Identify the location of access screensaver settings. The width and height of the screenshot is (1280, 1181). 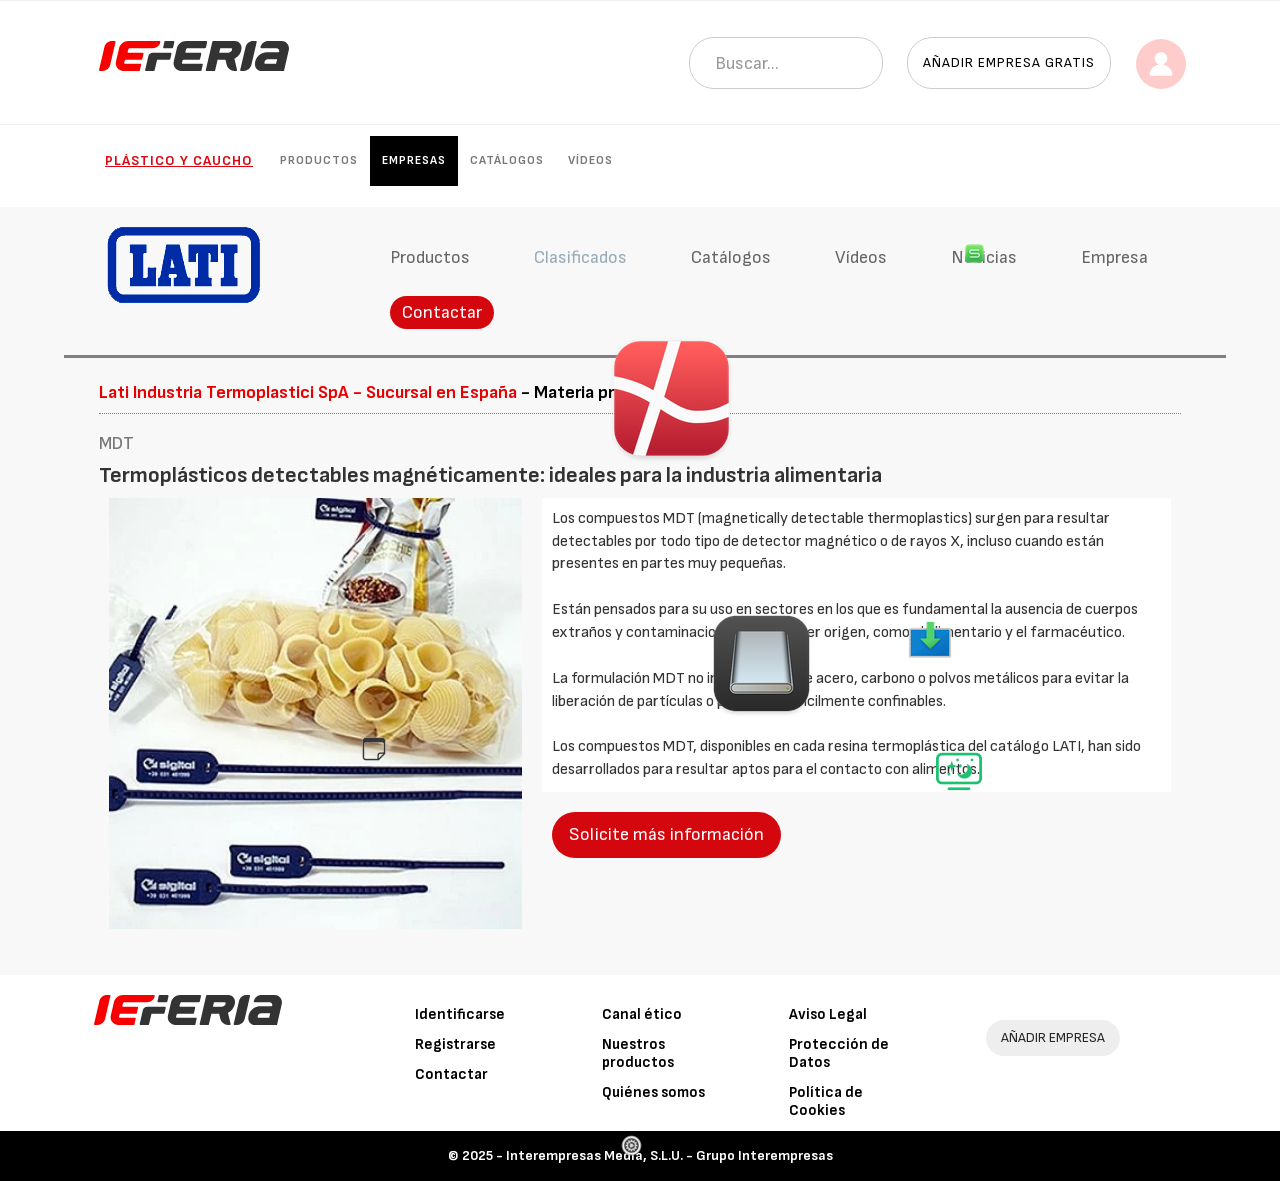
(959, 770).